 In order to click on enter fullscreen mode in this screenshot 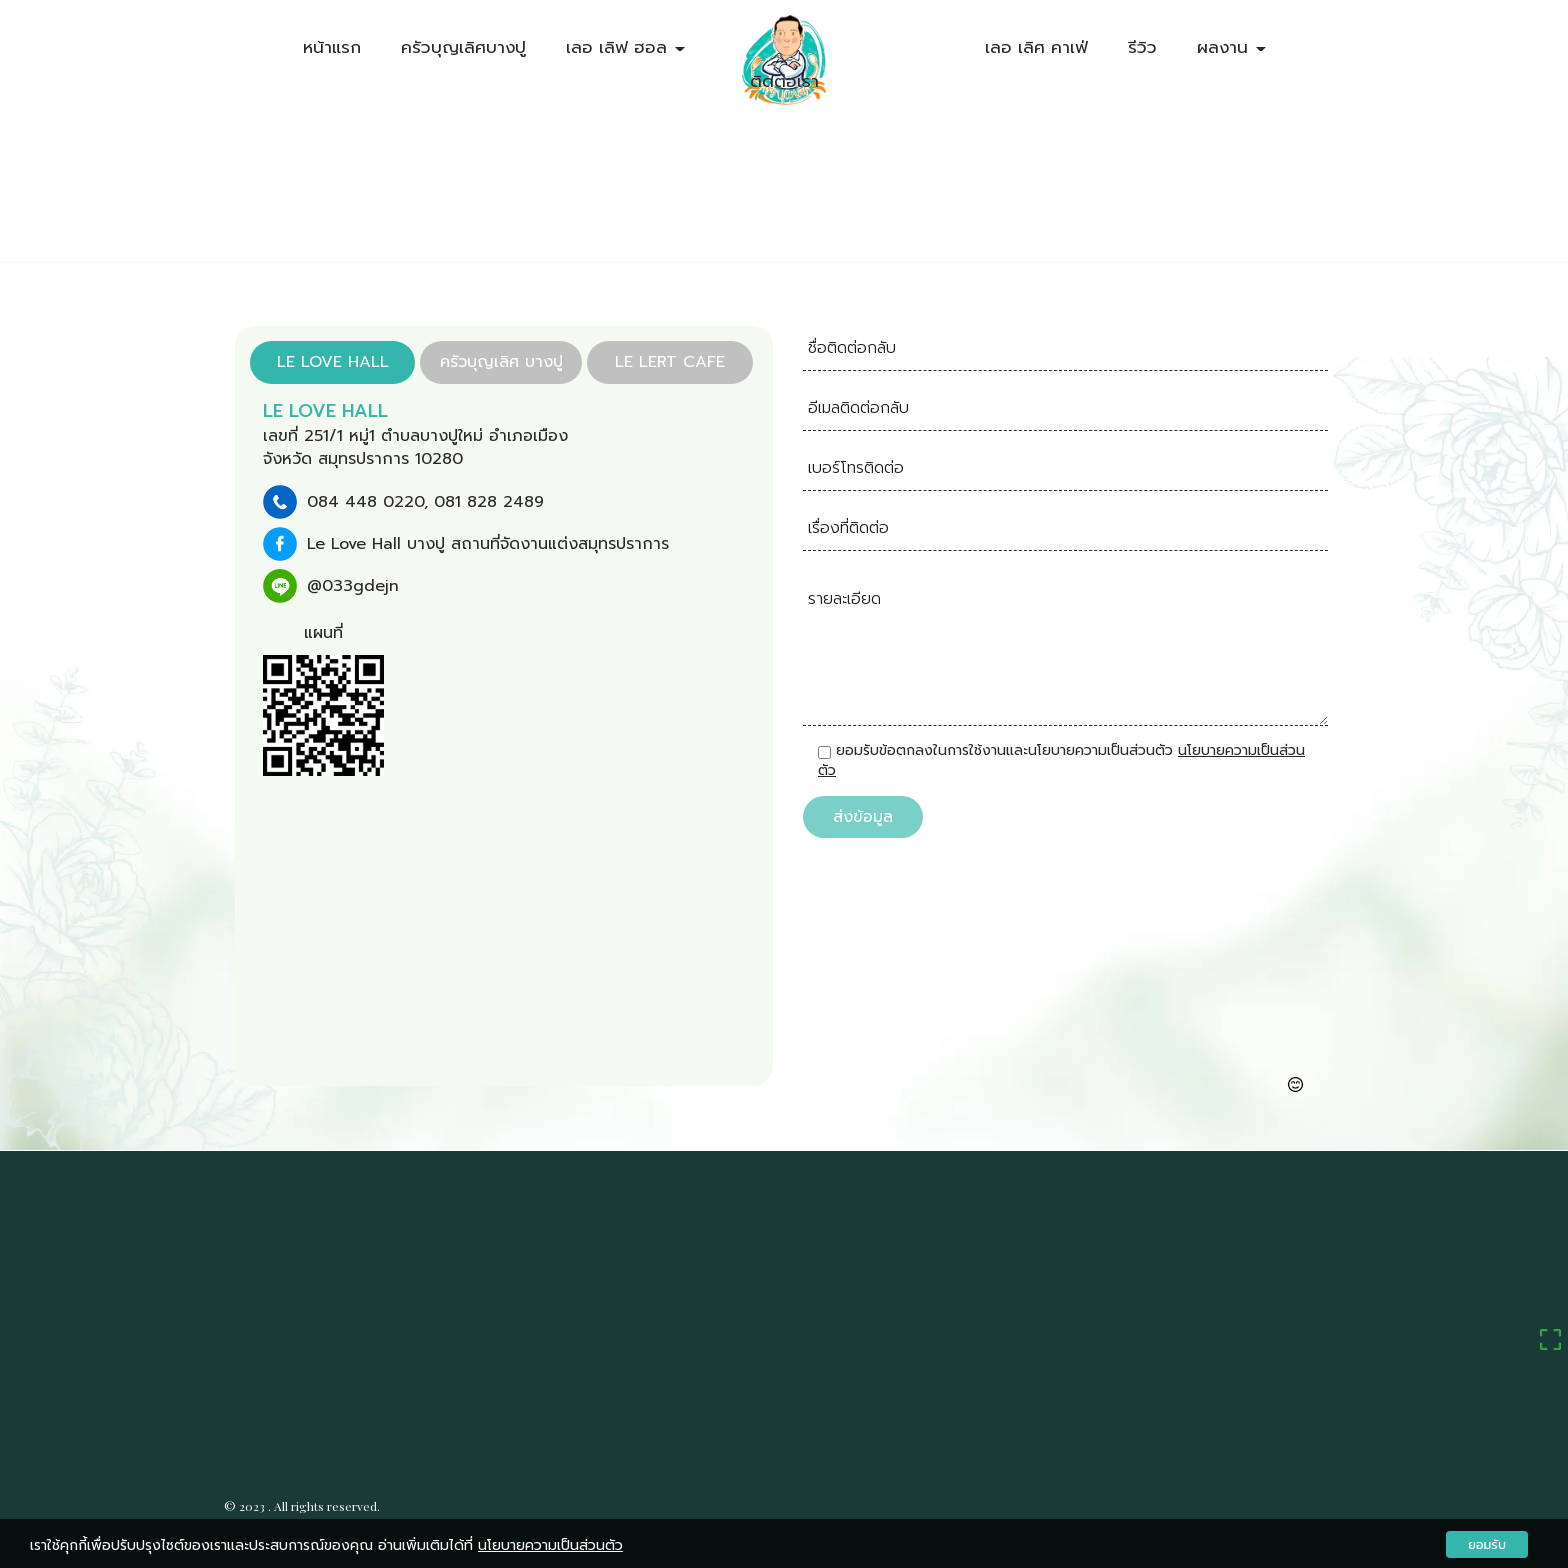, I will do `click(1550, 1339)`.